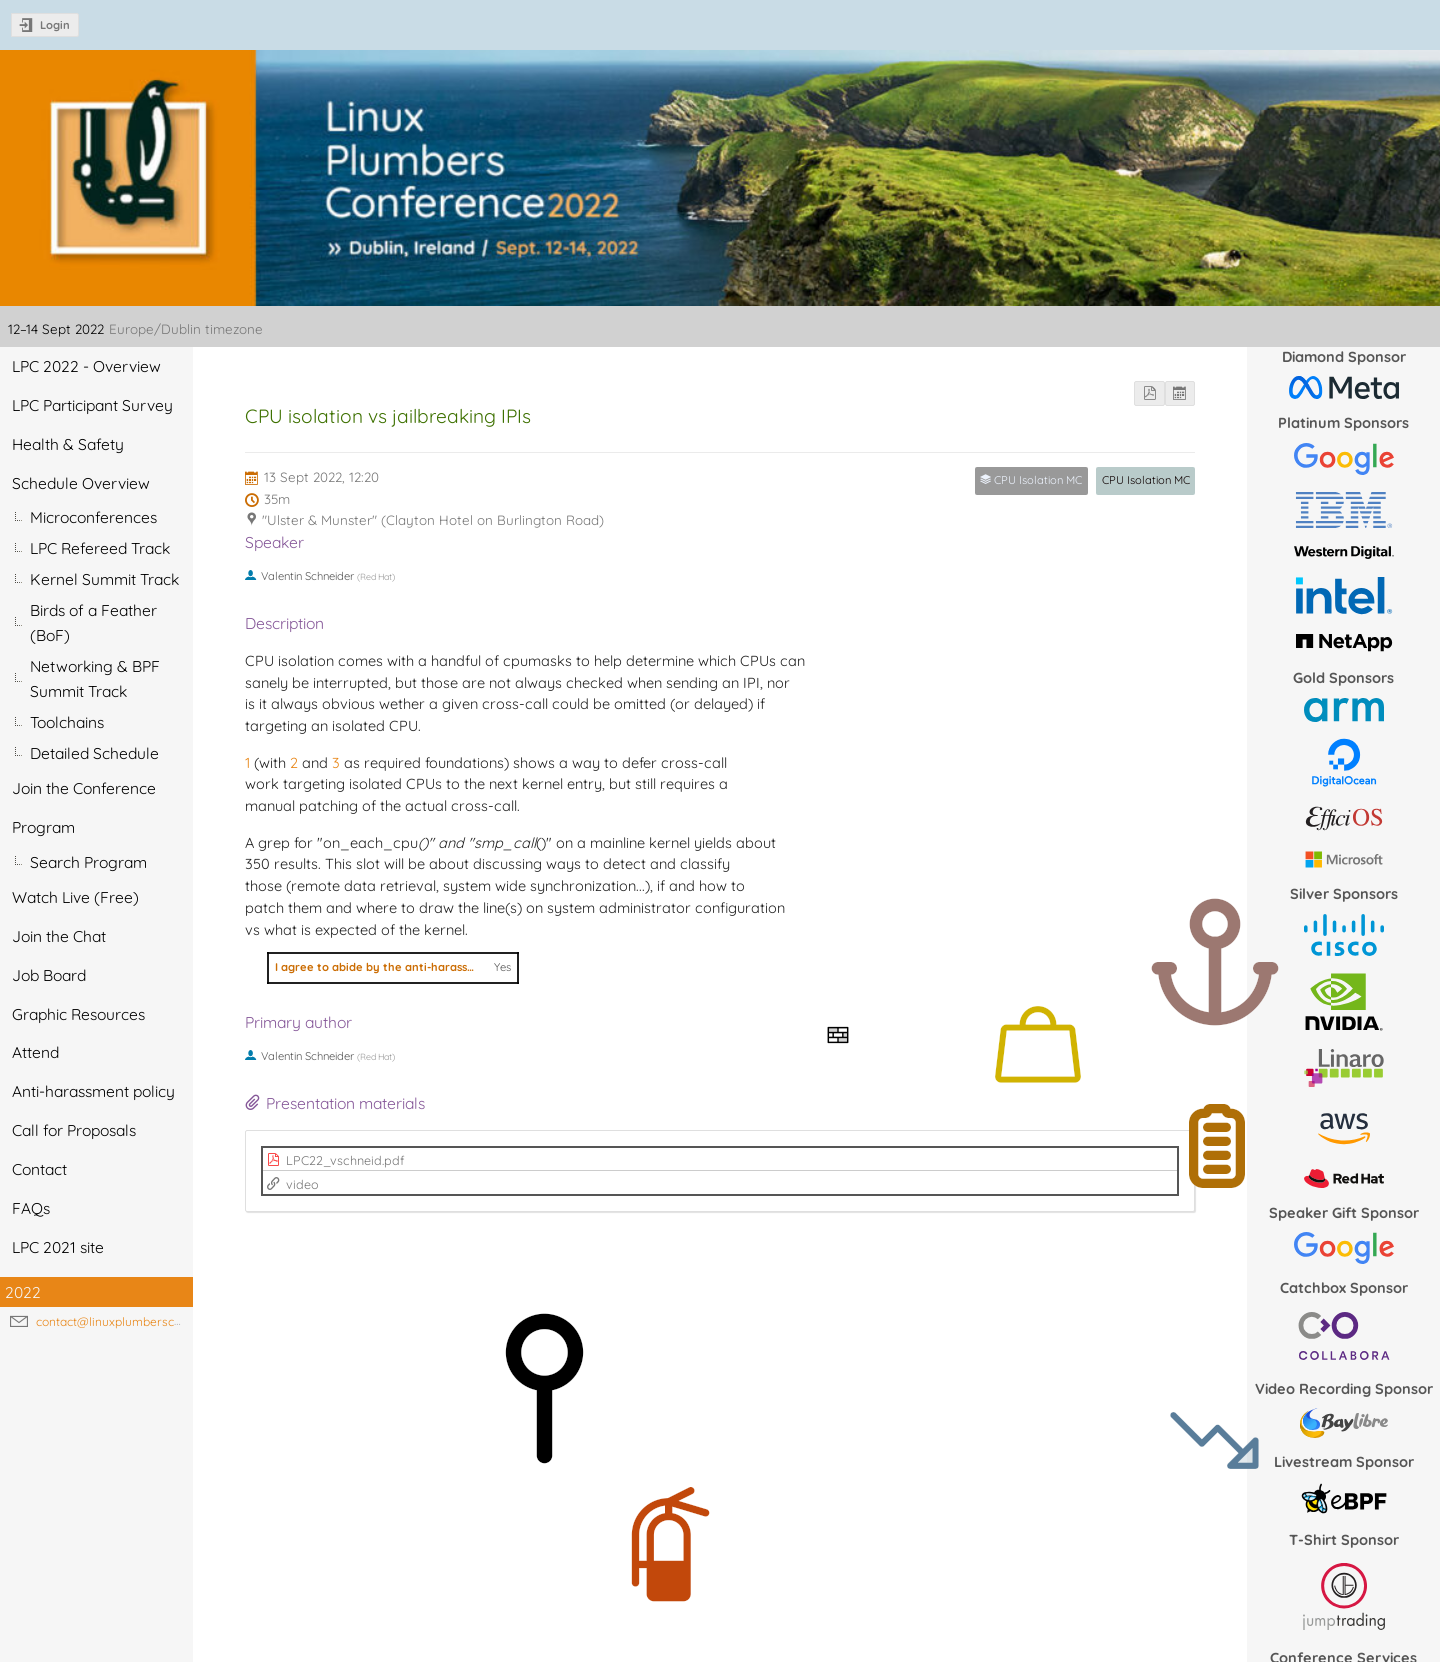 The height and width of the screenshot is (1662, 1440). What do you see at coordinates (1038, 1049) in the screenshot?
I see `view your shopping bag` at bounding box center [1038, 1049].